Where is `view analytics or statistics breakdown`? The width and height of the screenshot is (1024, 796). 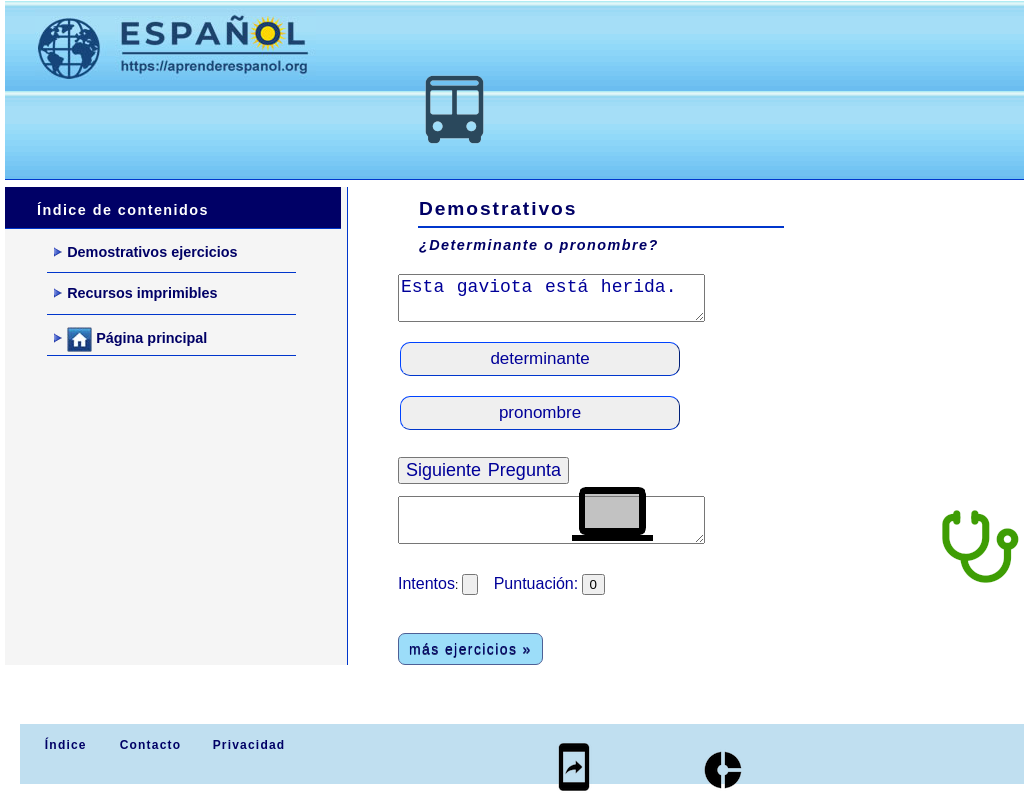 view analytics or statistics breakdown is located at coordinates (723, 770).